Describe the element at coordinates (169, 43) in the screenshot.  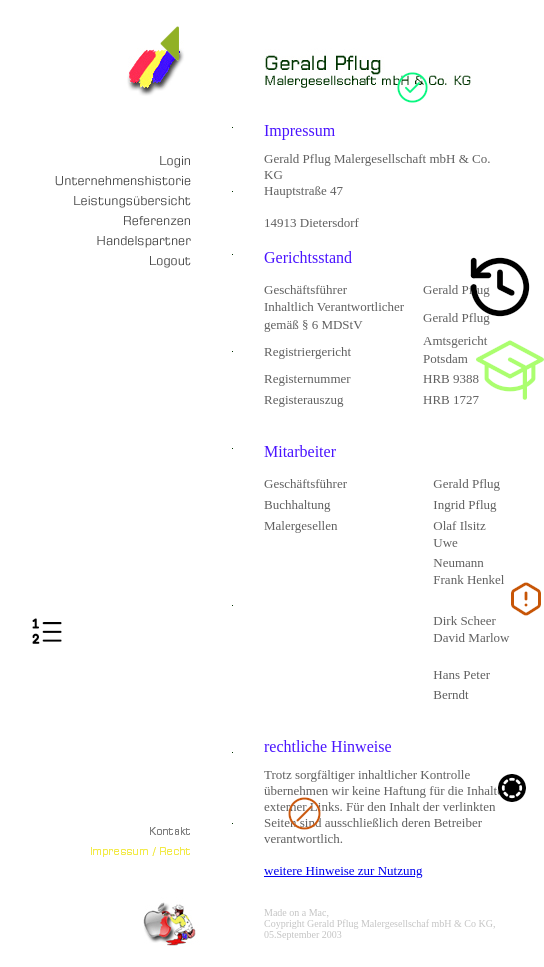
I see `navigate back to the previous screen` at that location.